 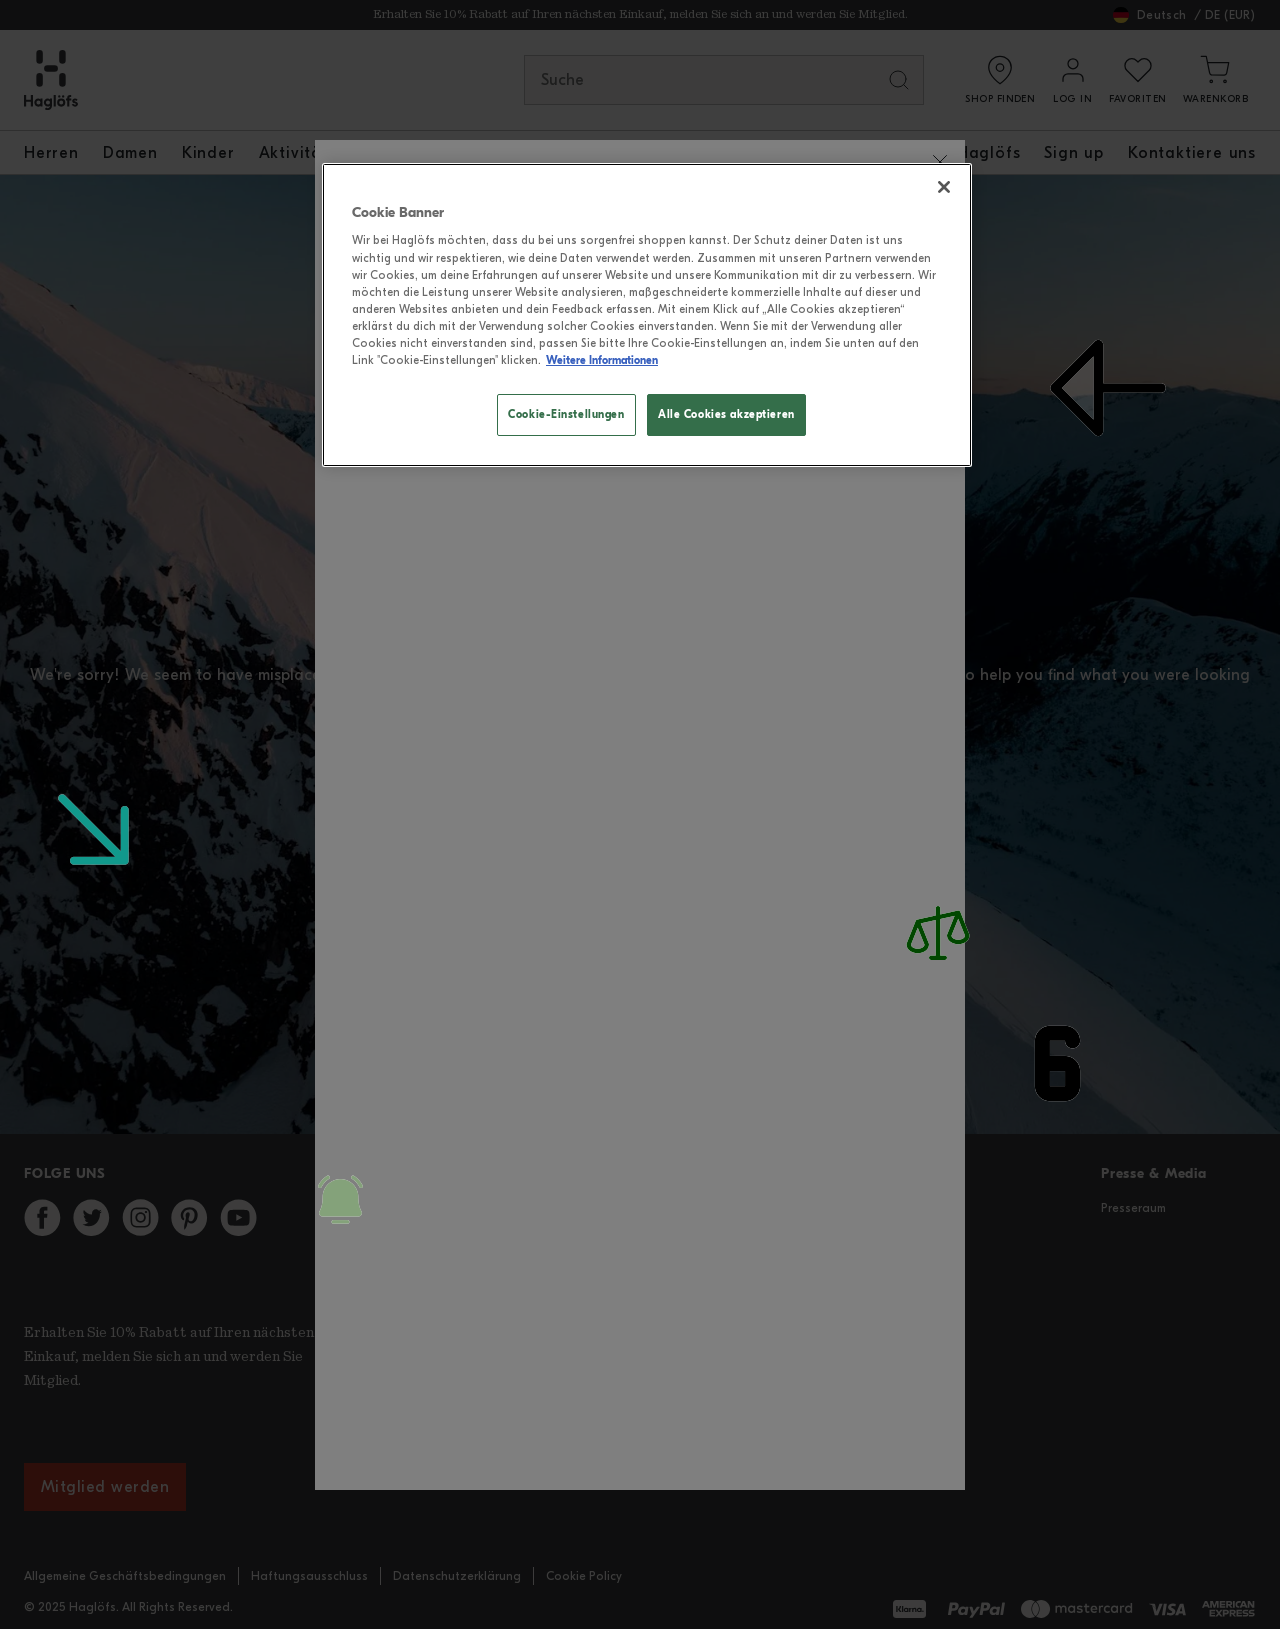 I want to click on access legal or terms of service information, so click(x=938, y=933).